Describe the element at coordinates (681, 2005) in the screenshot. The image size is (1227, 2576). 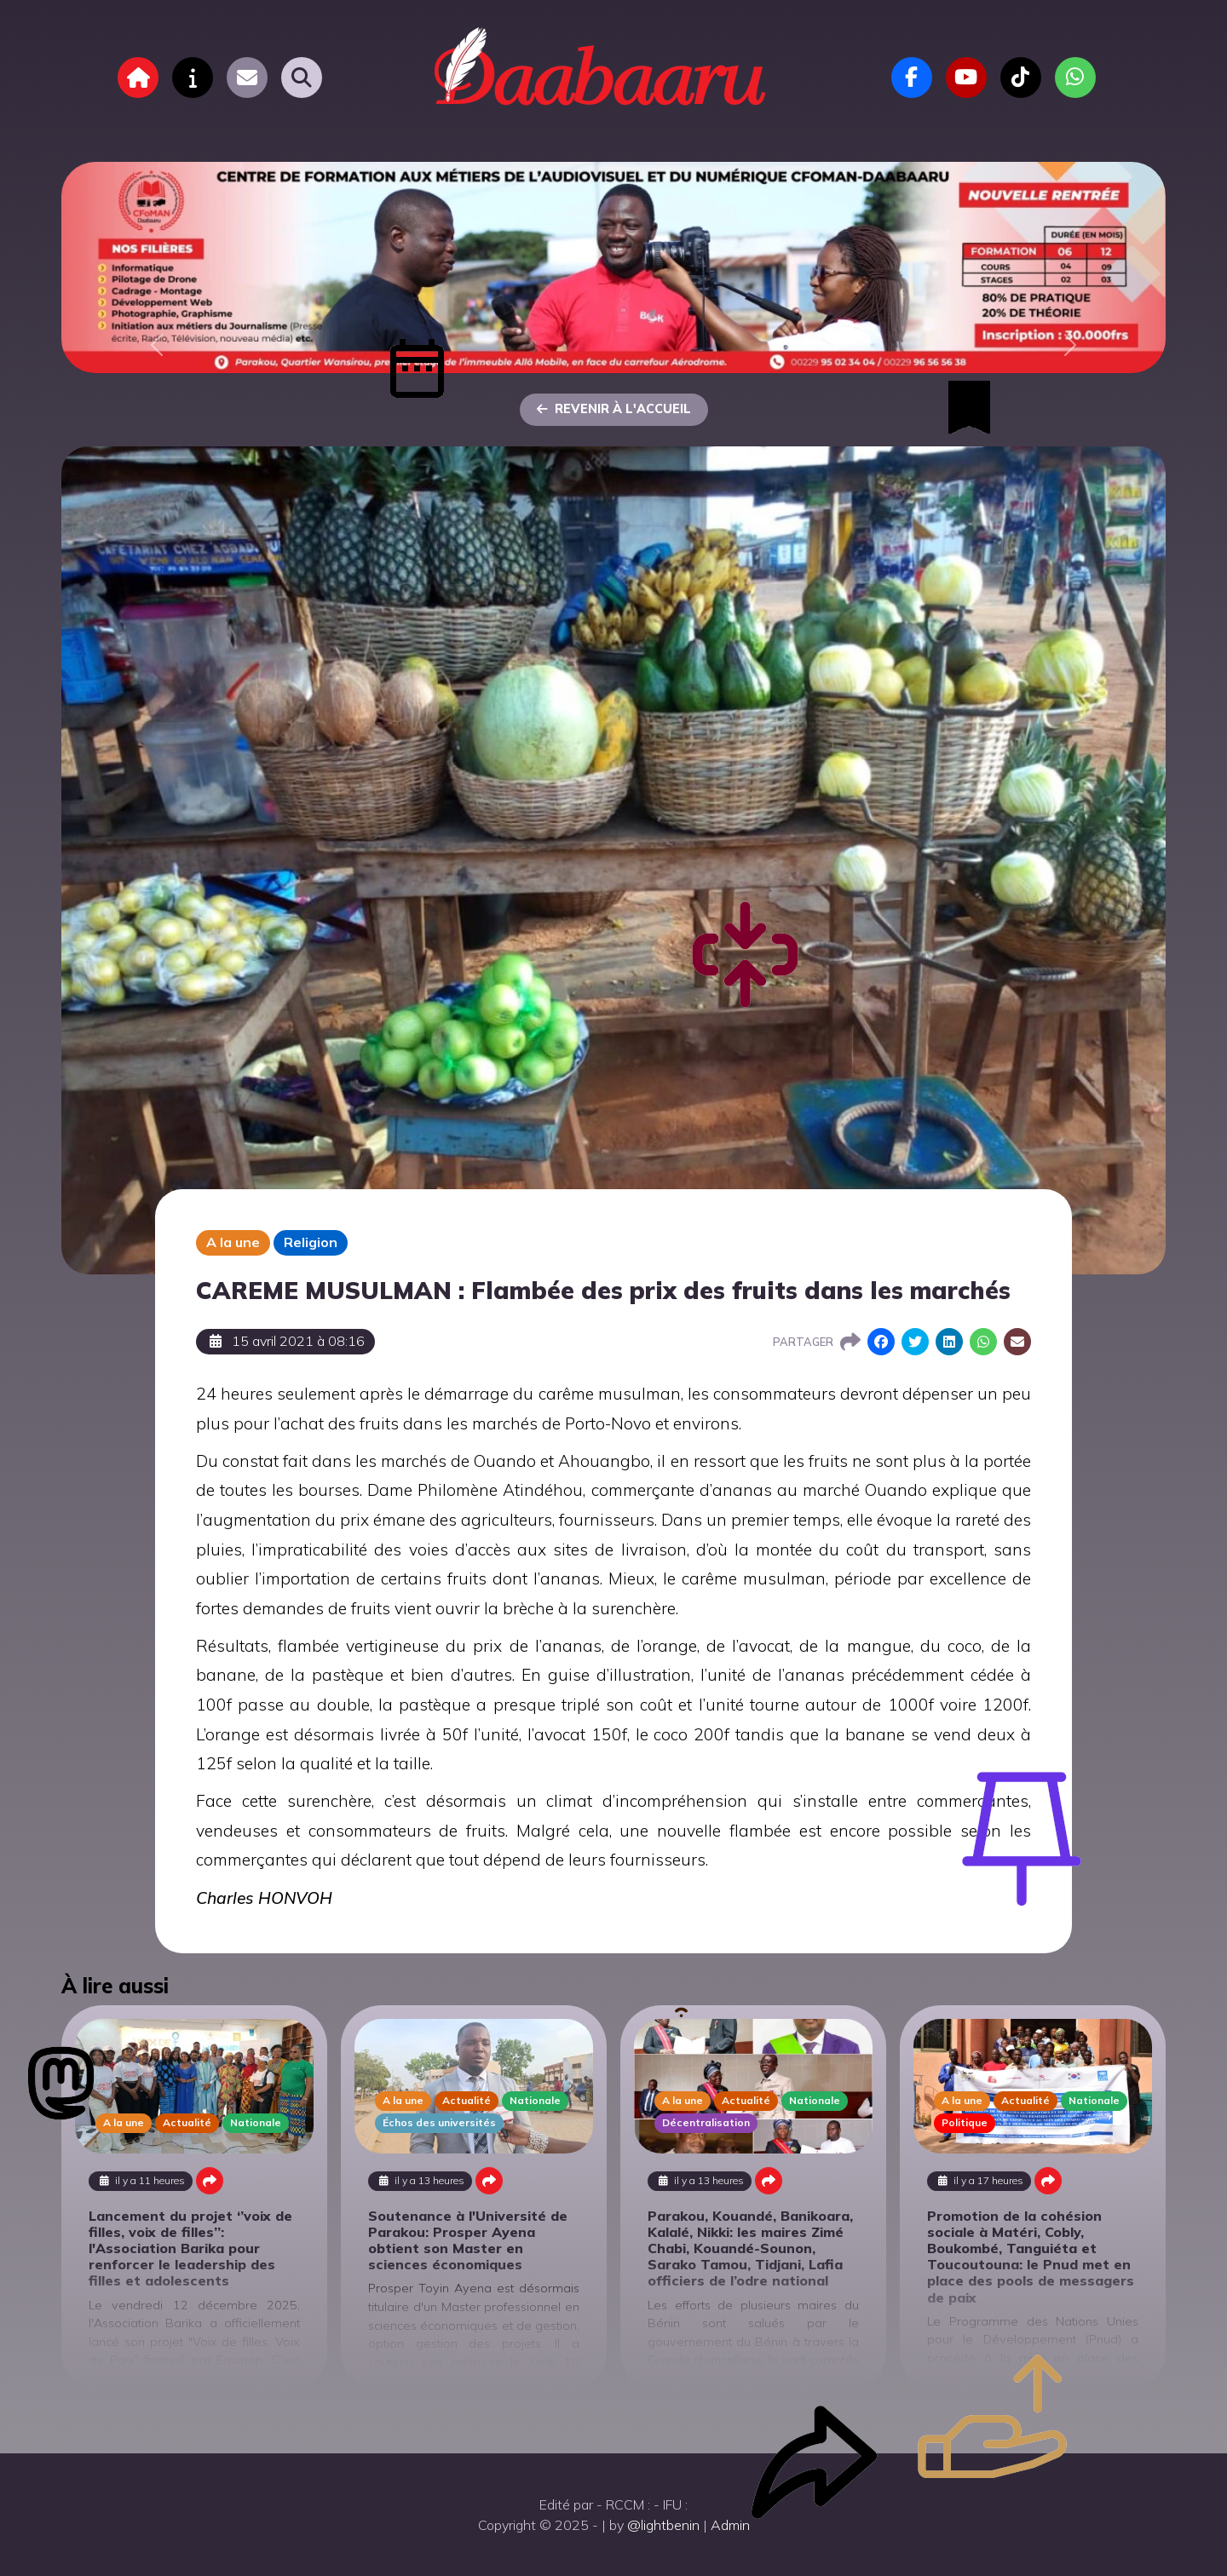
I see `indicates weak or limited wifi signal strength` at that location.